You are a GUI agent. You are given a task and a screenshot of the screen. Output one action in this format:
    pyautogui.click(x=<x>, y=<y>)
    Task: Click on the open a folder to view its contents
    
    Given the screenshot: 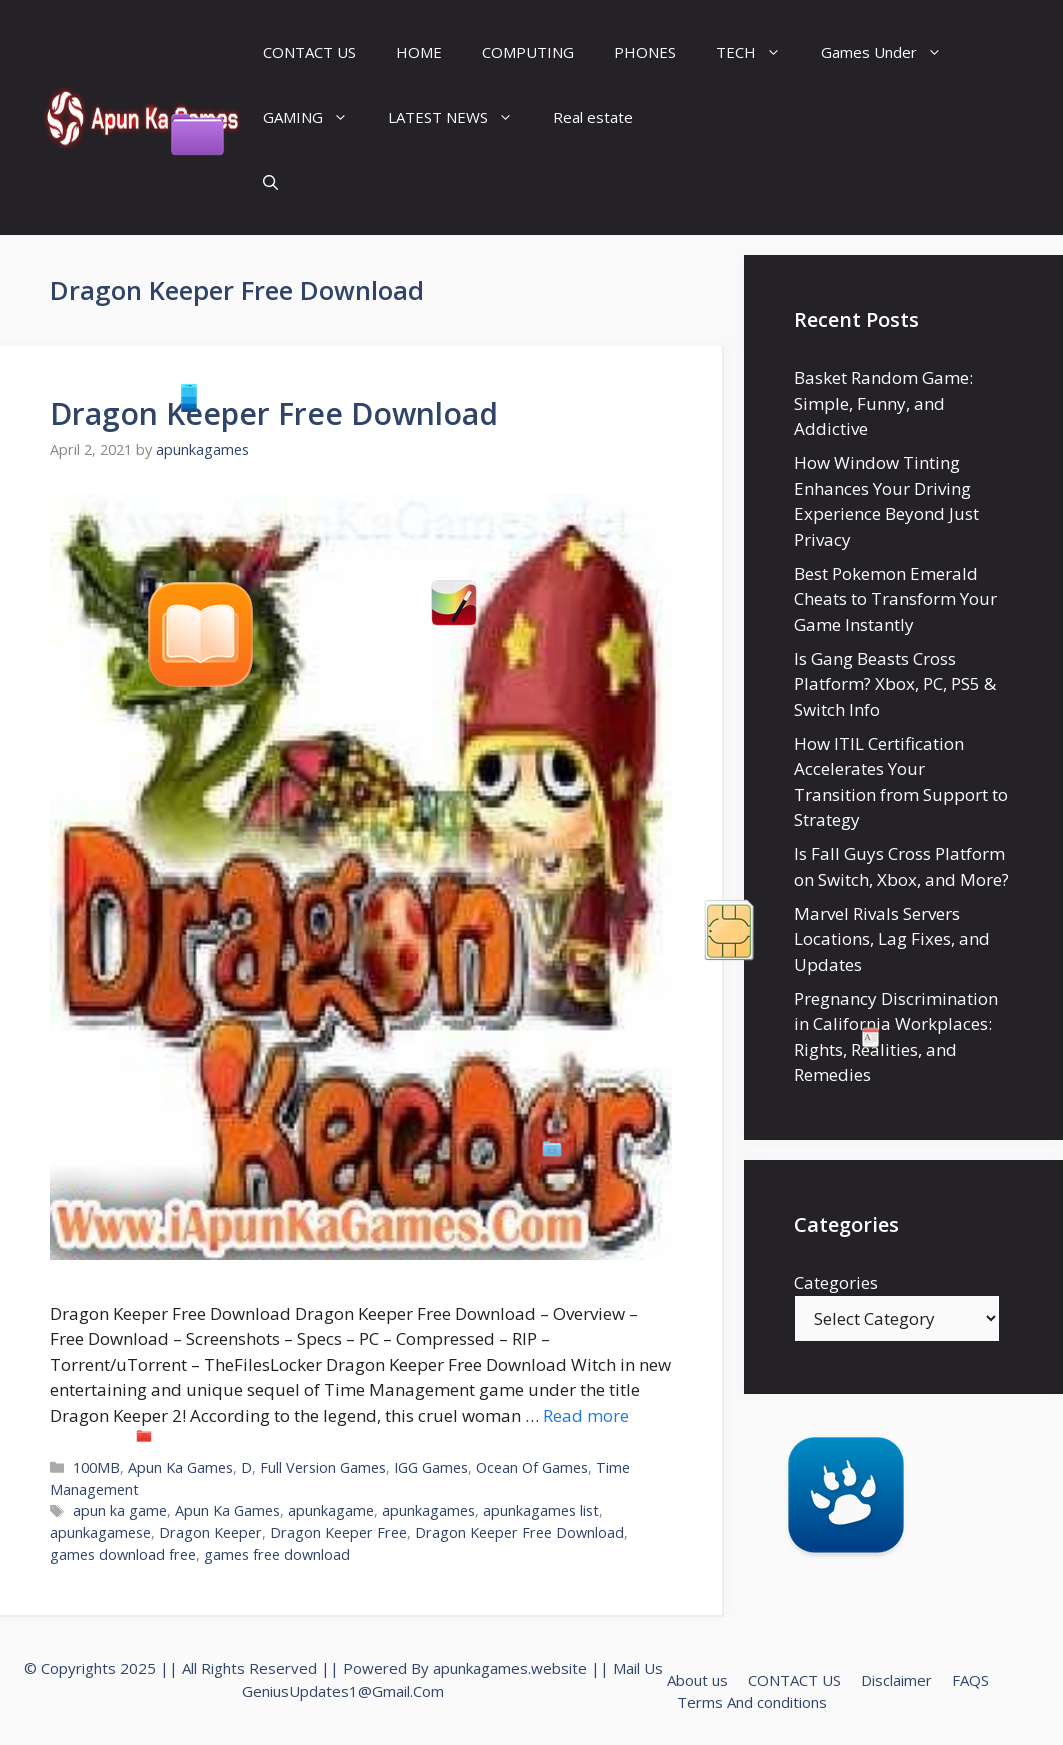 What is the action you would take?
    pyautogui.click(x=197, y=134)
    